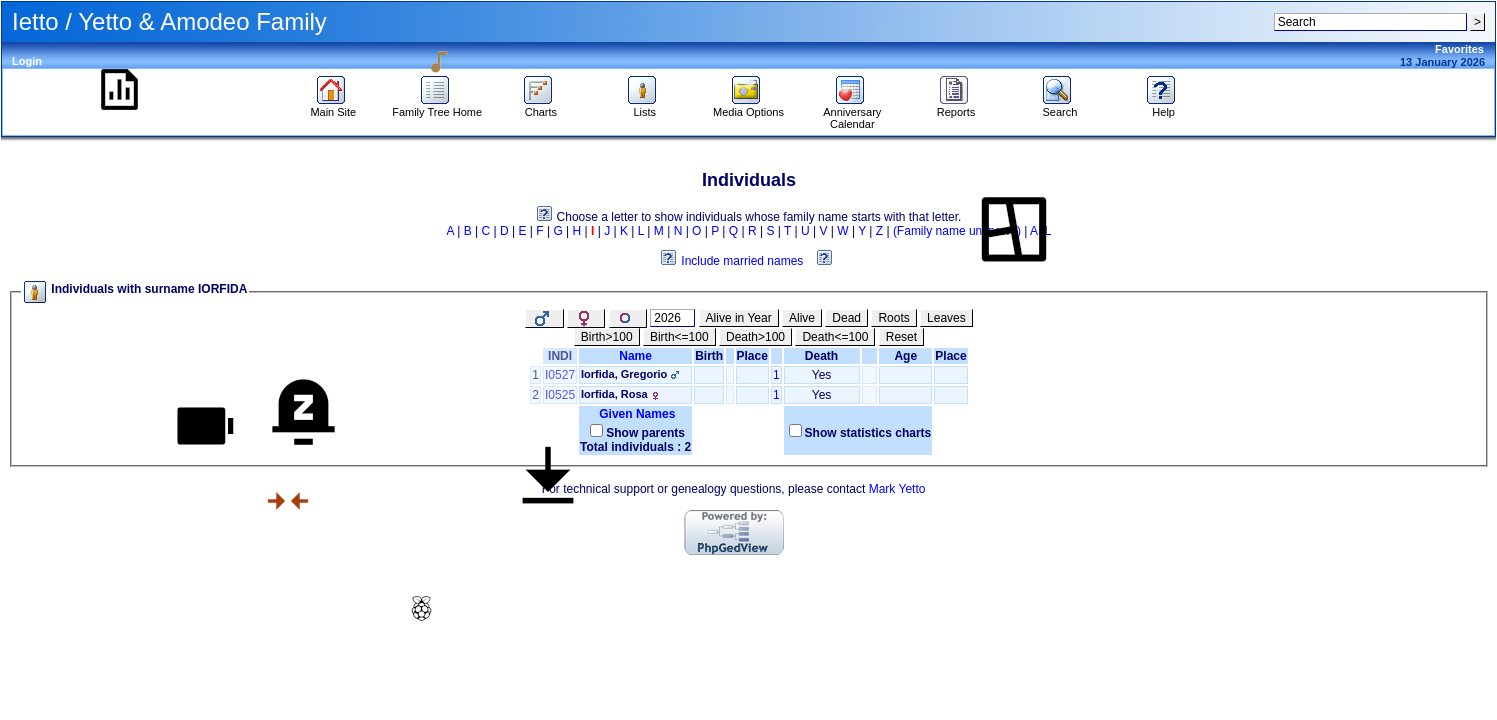  Describe the element at coordinates (303, 410) in the screenshot. I see `snooze notifications temporarily` at that location.